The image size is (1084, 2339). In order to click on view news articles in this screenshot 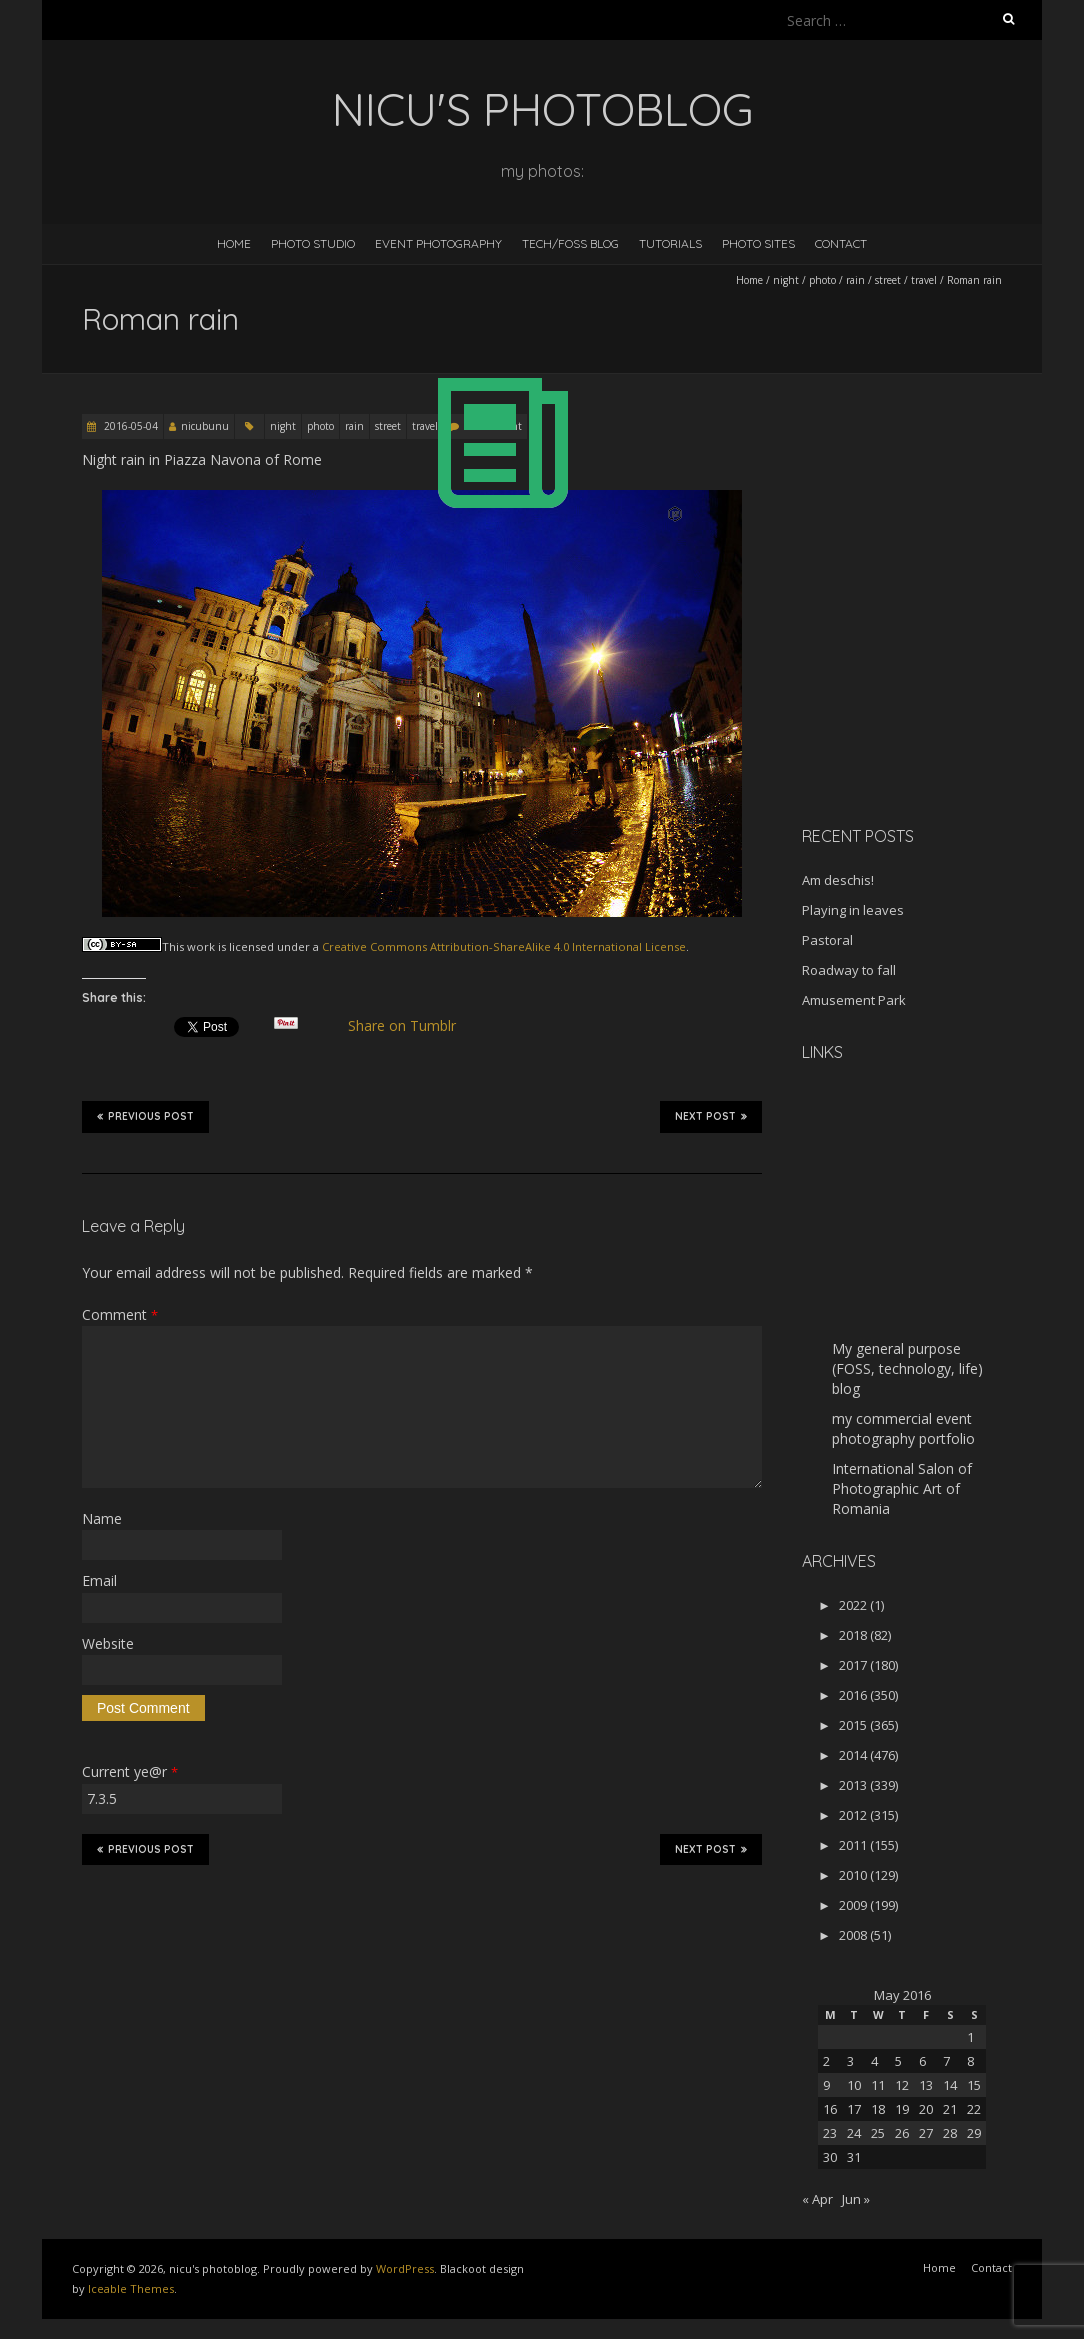, I will do `click(503, 443)`.